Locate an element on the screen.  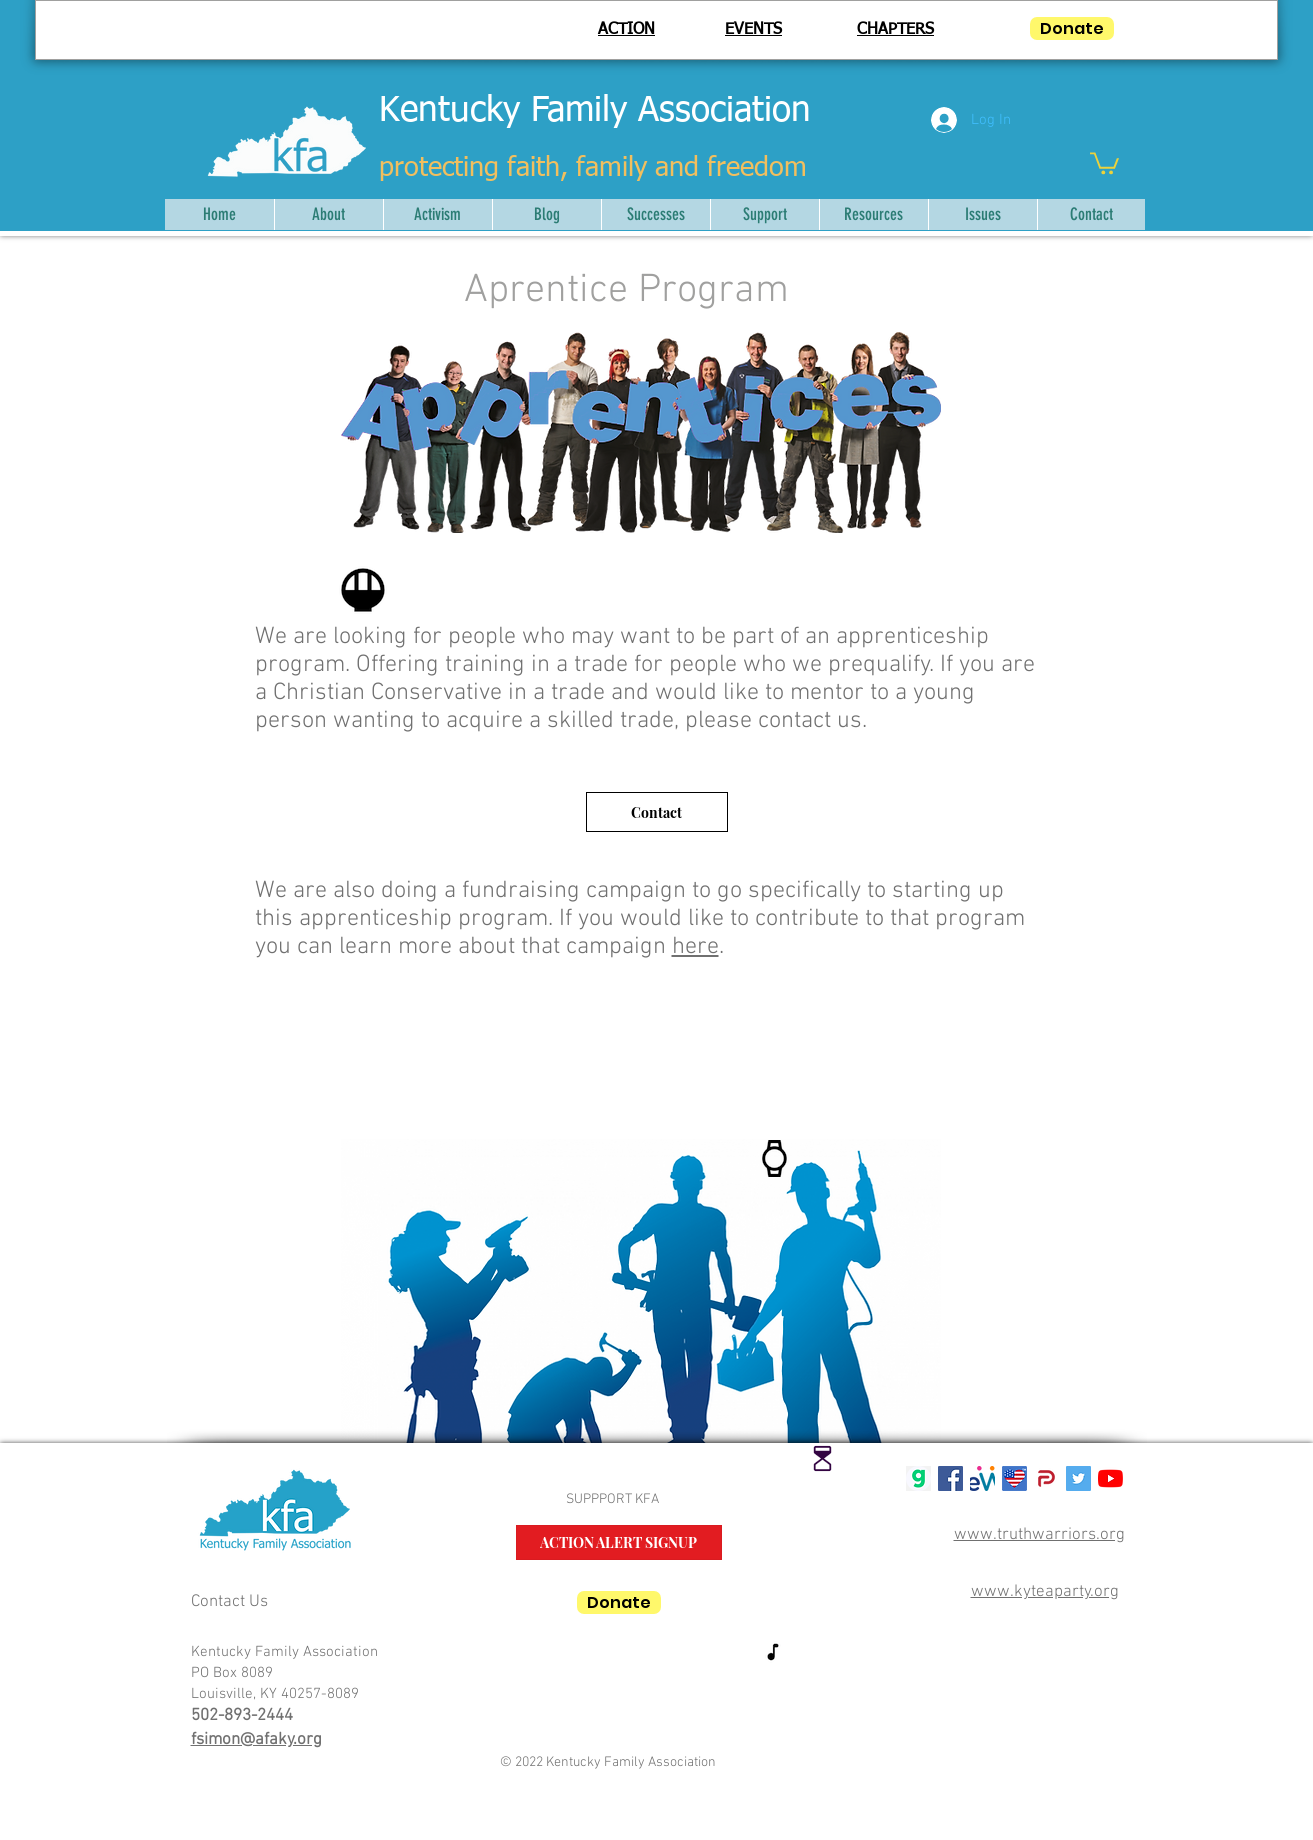
indicates a process just started with most time remaining is located at coordinates (822, 1458).